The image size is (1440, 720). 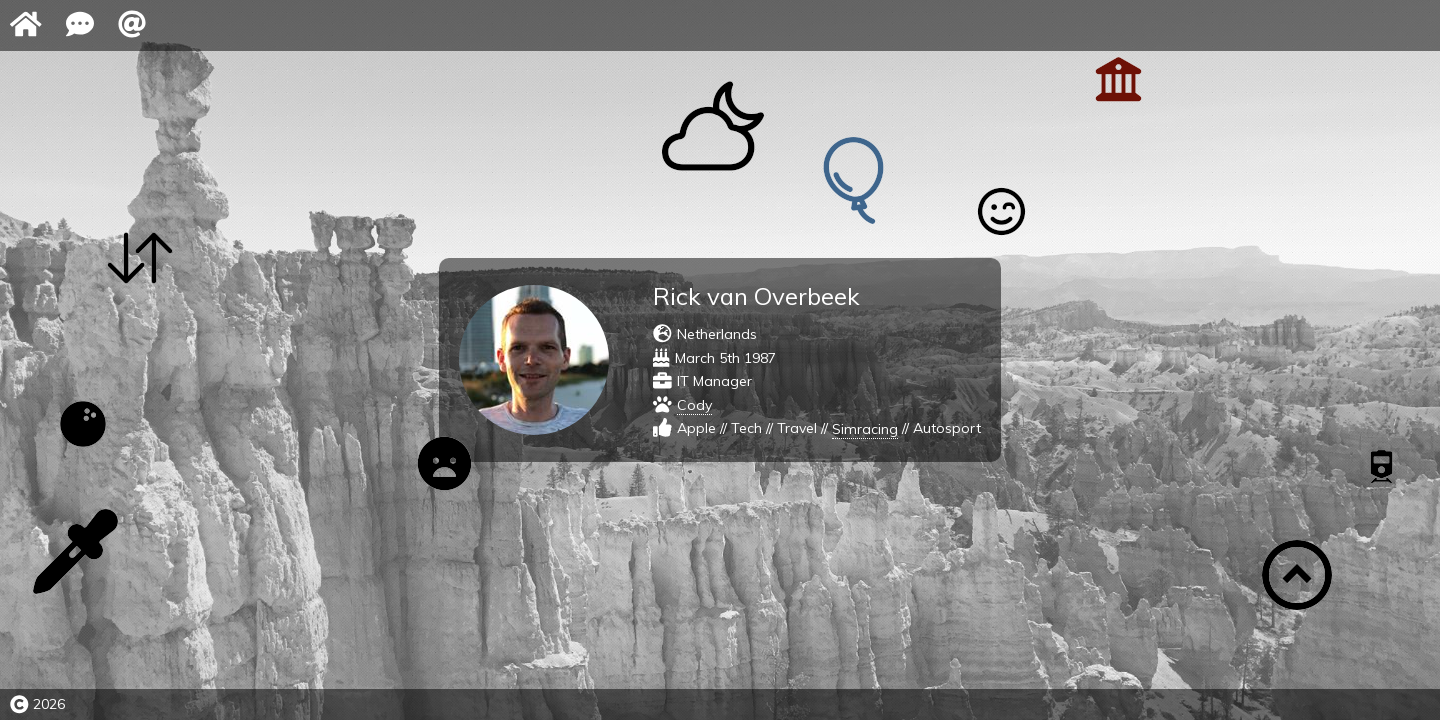 I want to click on leave negative feedback or reaction, so click(x=444, y=463).